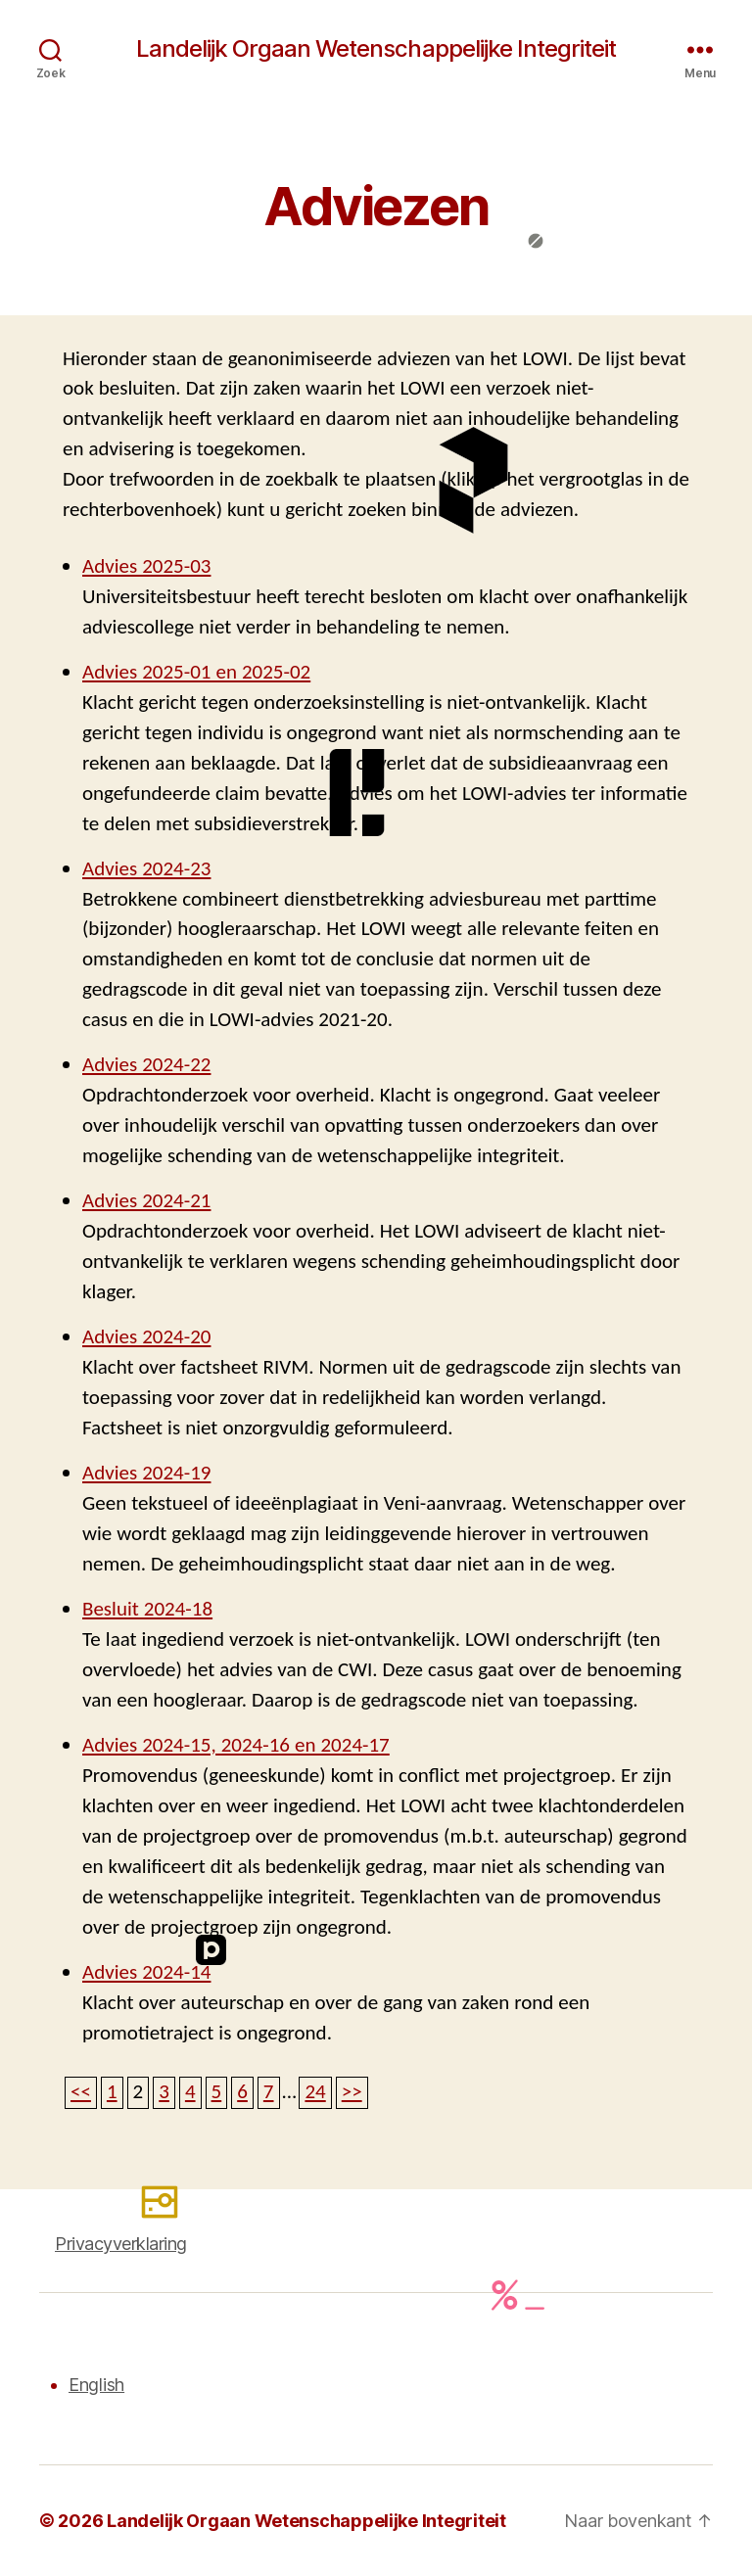 Image resolution: width=752 pixels, height=2576 pixels. I want to click on start a presentation or slideshow, so click(160, 2202).